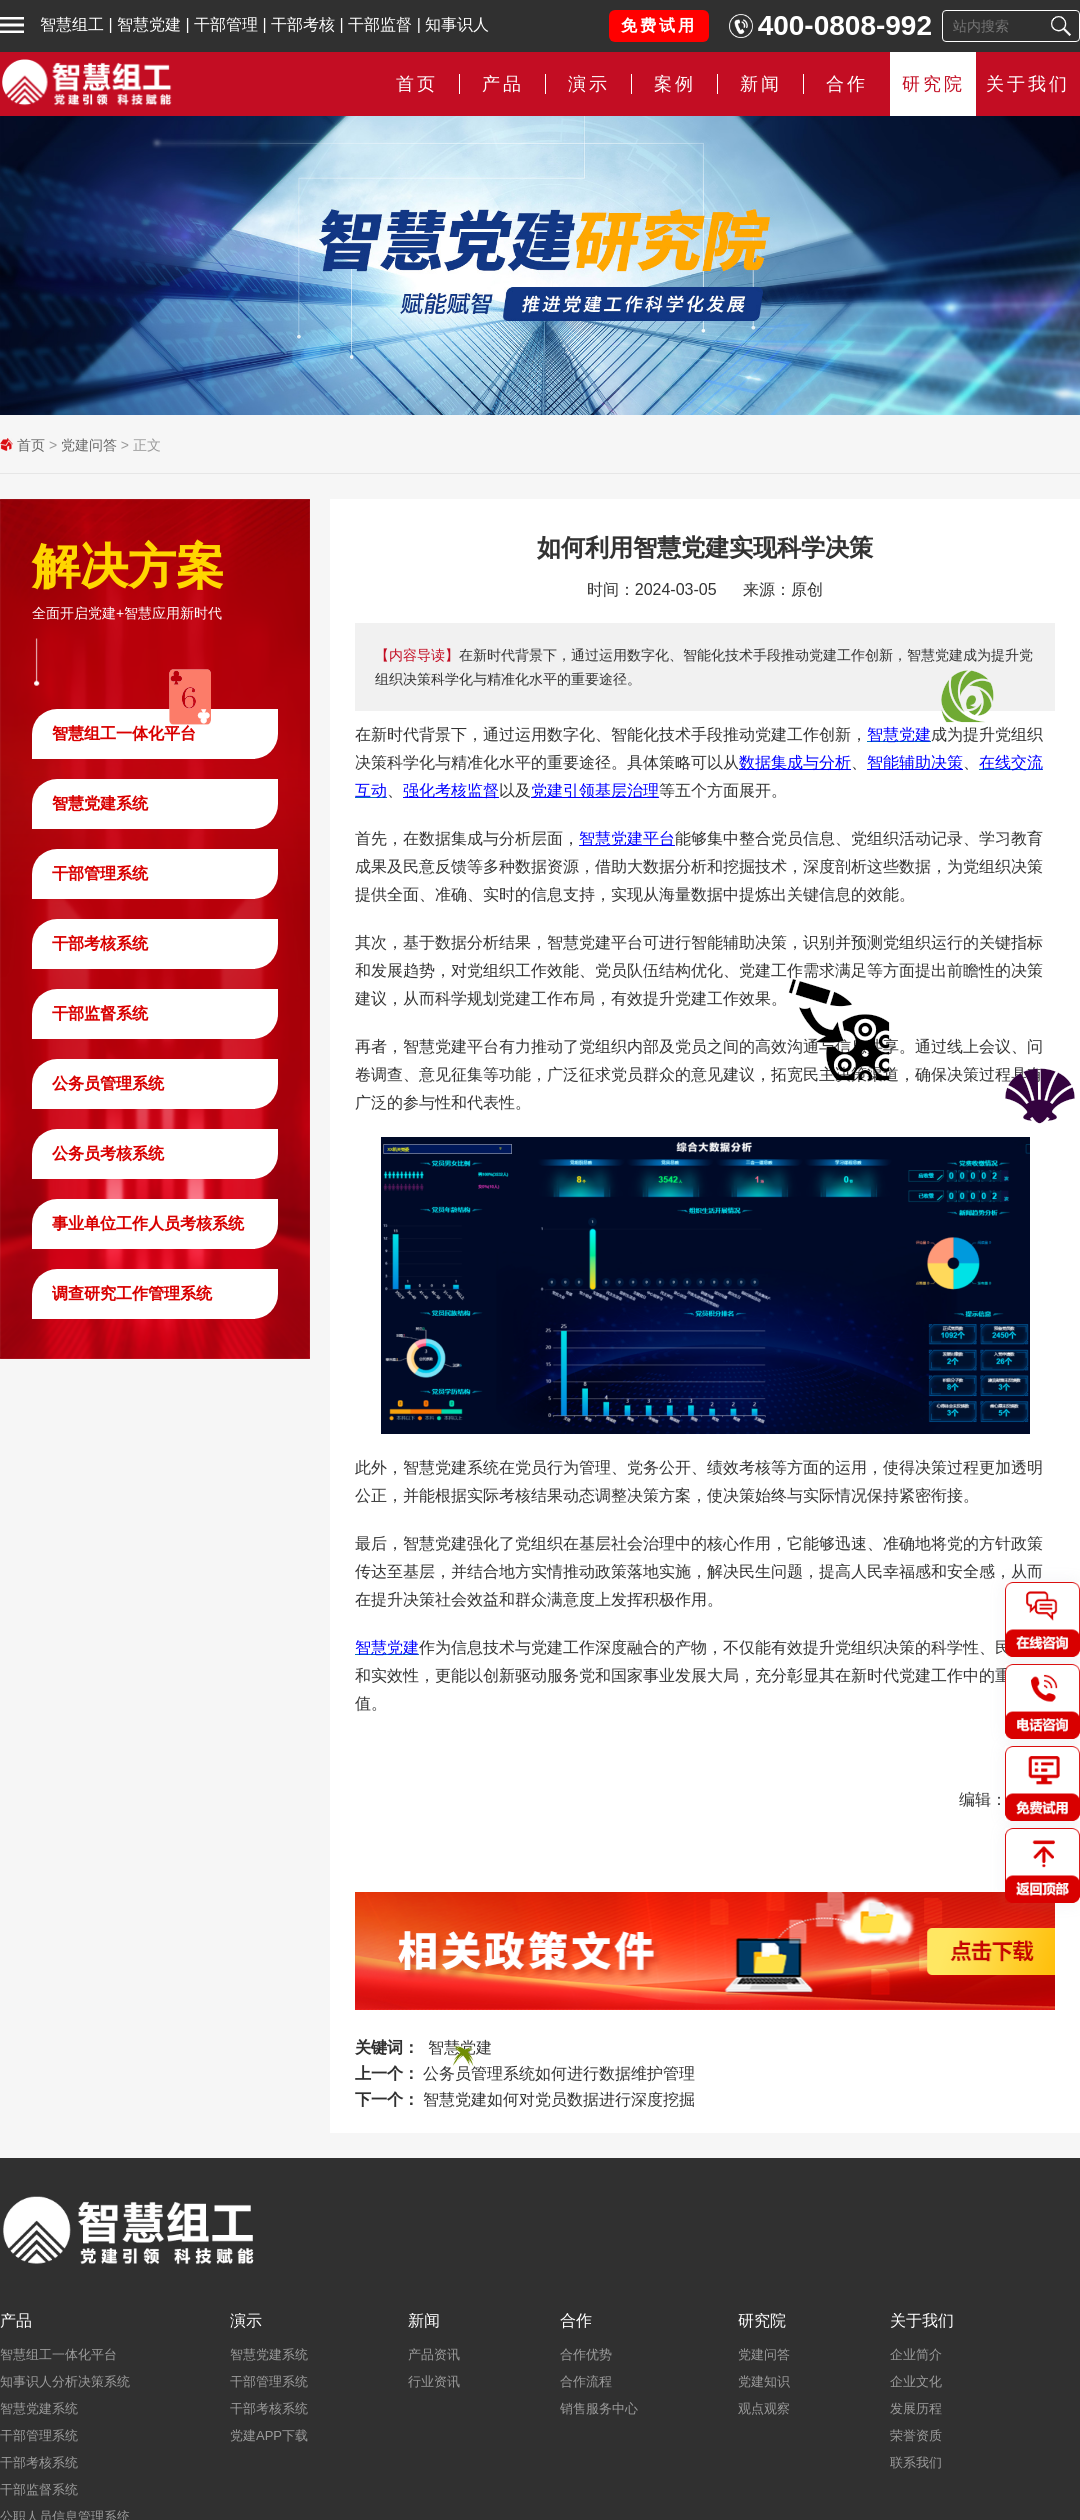 The height and width of the screenshot is (2520, 1080). What do you see at coordinates (463, 2056) in the screenshot?
I see `dismiss or close a dialog` at bounding box center [463, 2056].